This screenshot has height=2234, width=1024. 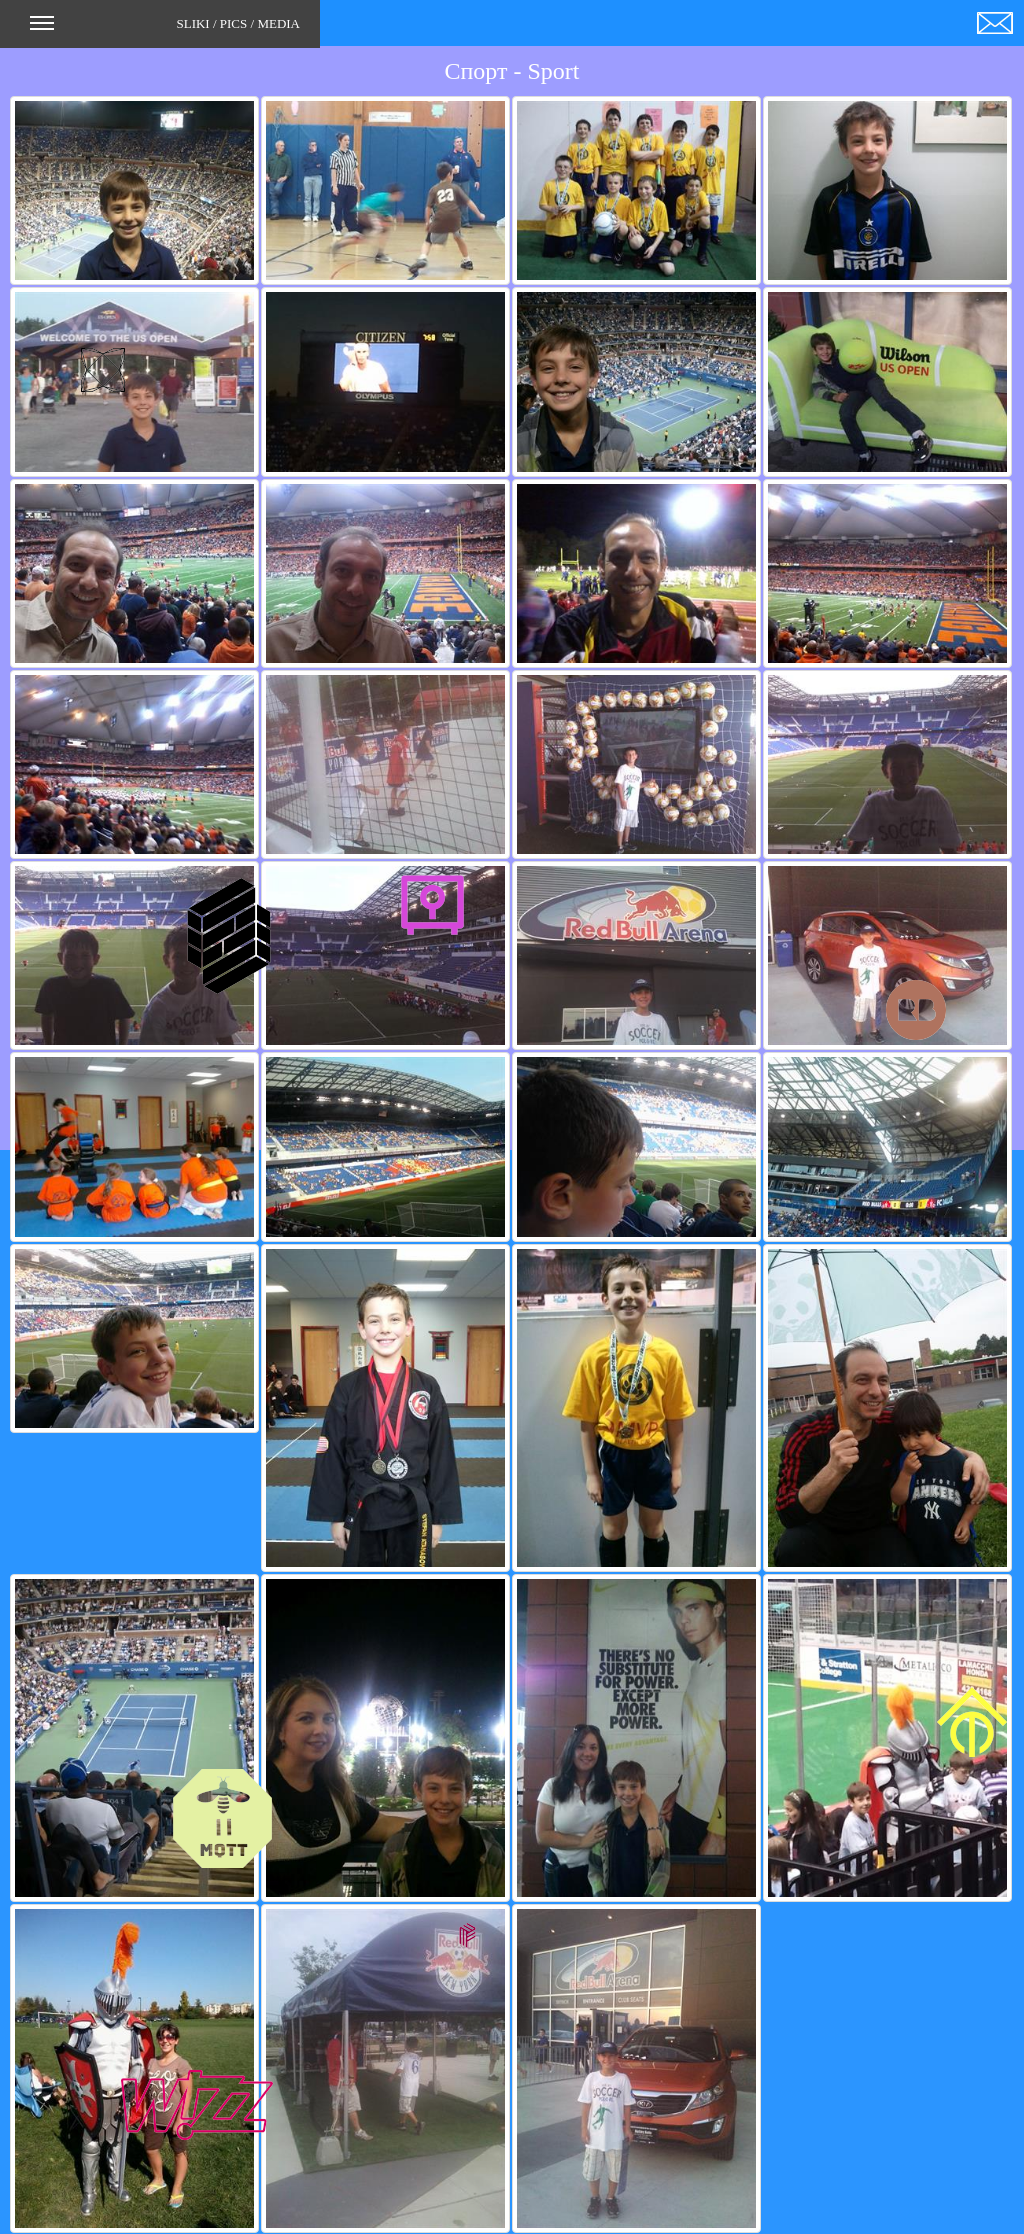 What do you see at coordinates (972, 1722) in the screenshot?
I see `open tasmota smart home firmware settings` at bounding box center [972, 1722].